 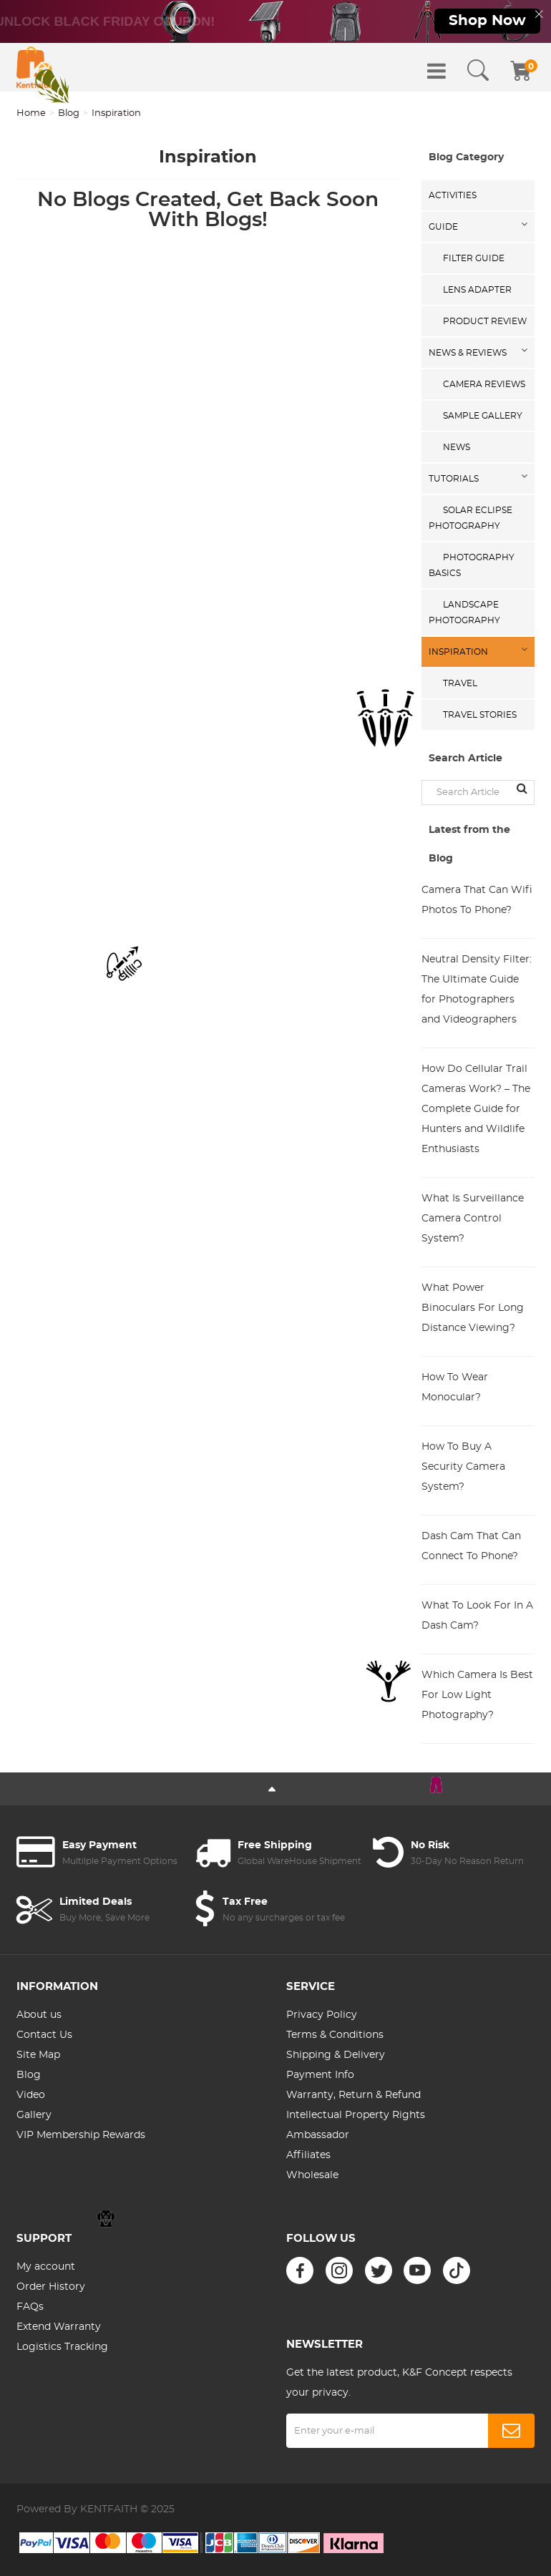 I want to click on select daggers as your weapon type, so click(x=385, y=718).